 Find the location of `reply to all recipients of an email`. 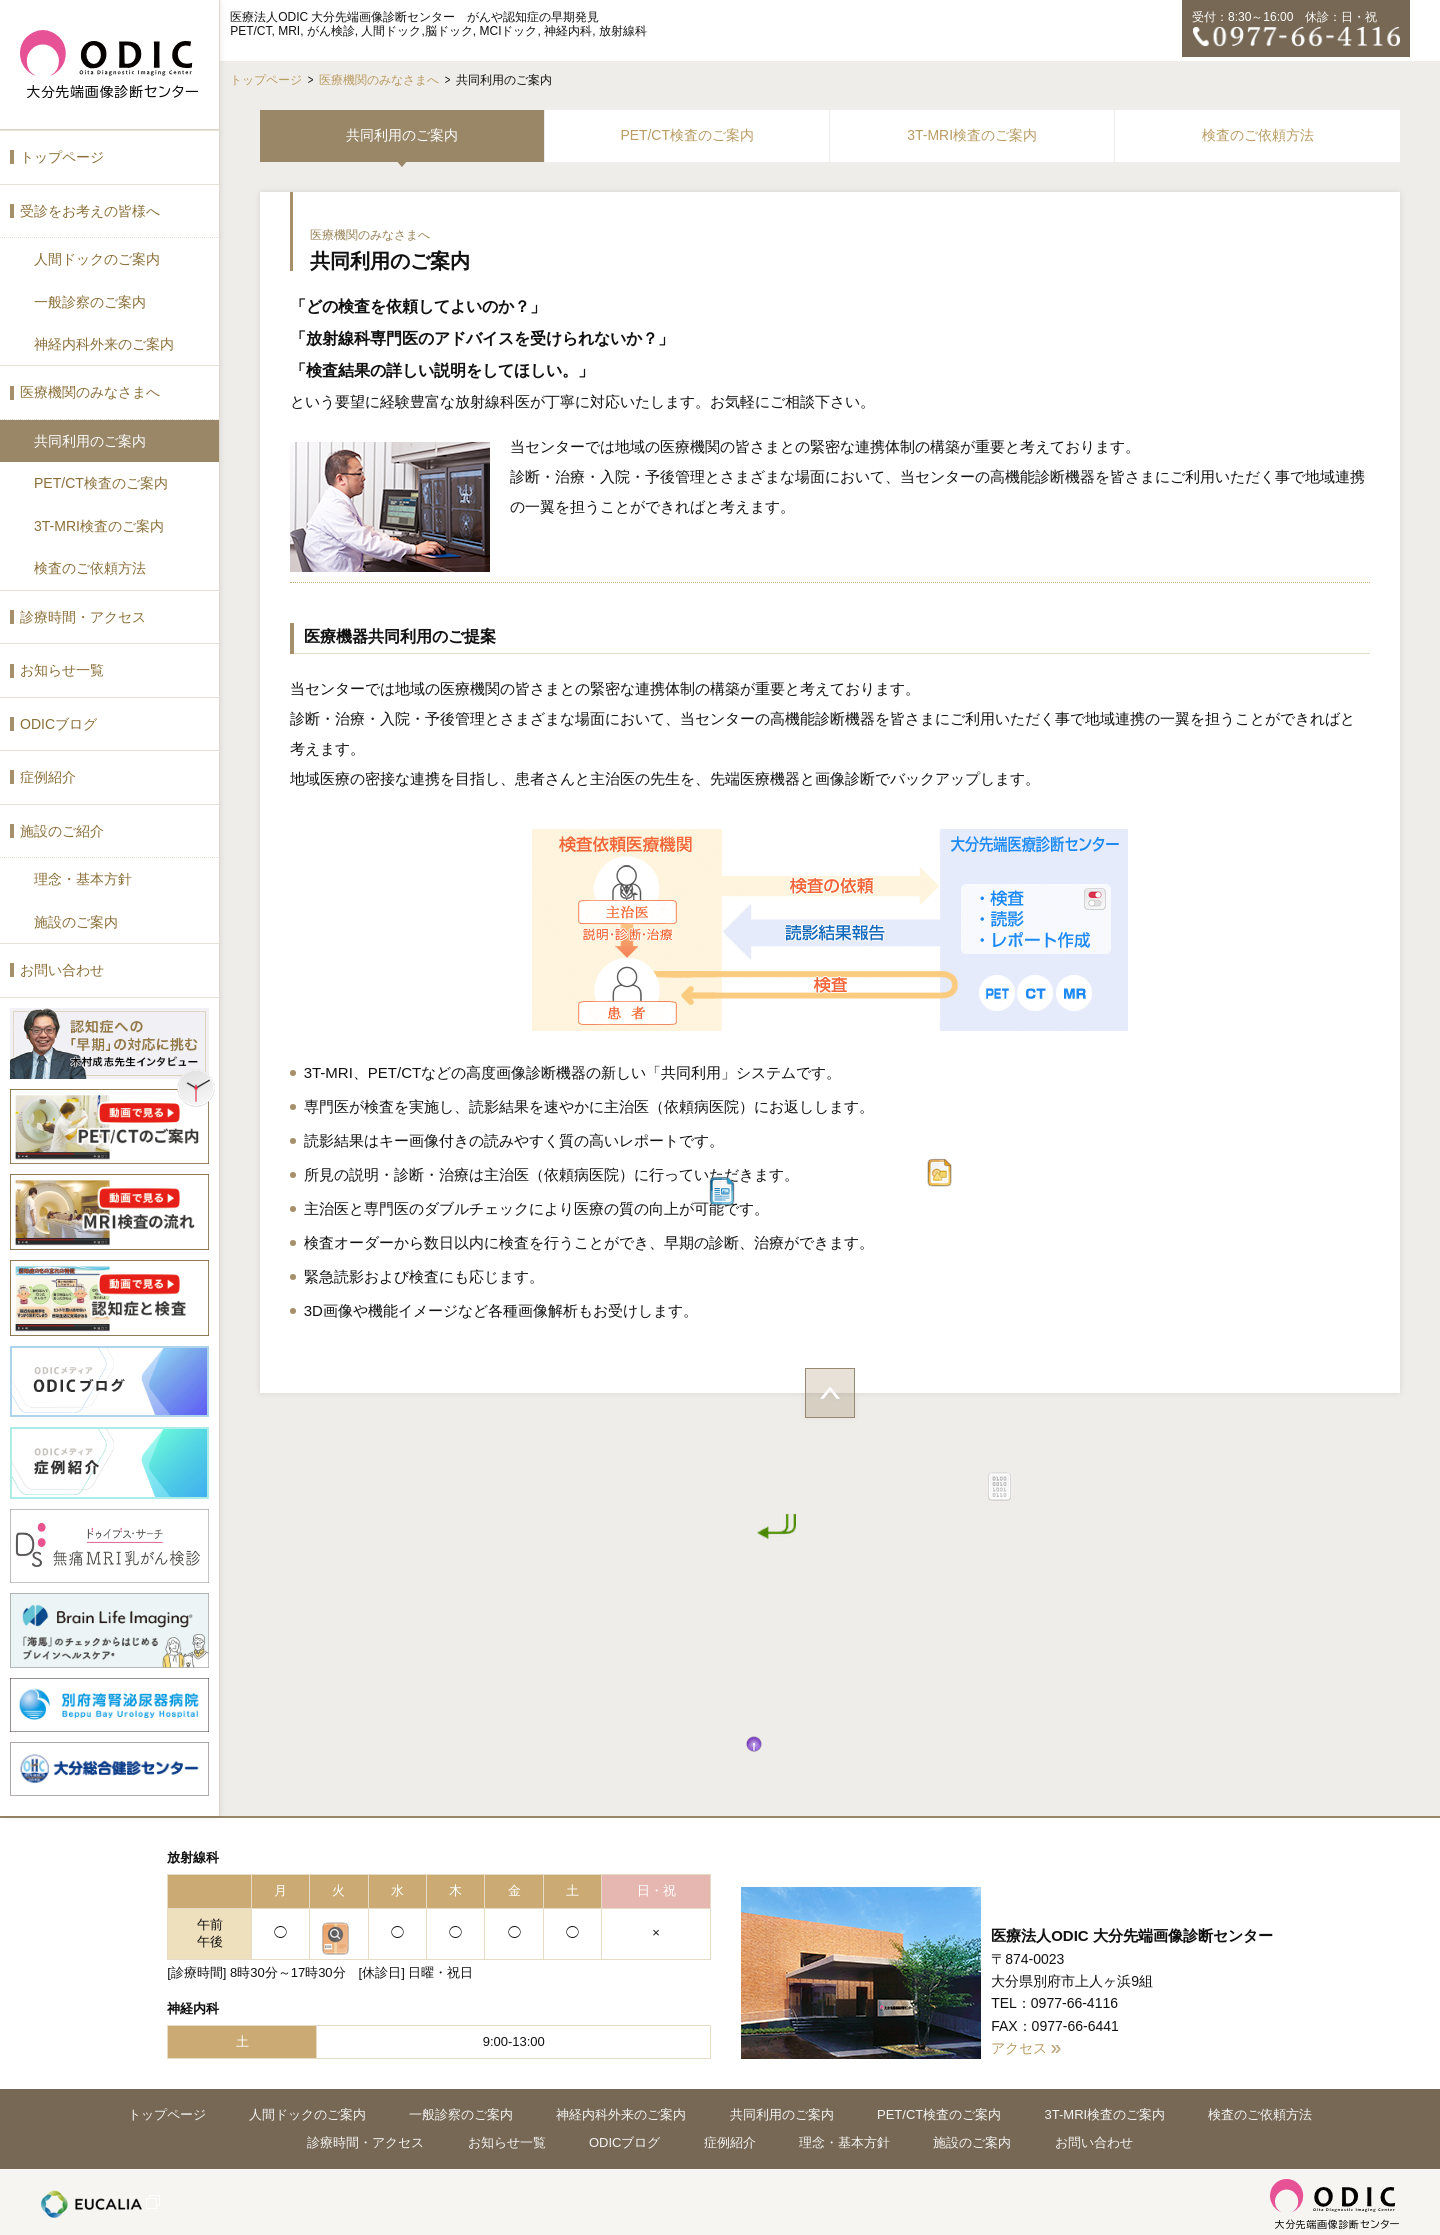

reply to all recipients of an email is located at coordinates (776, 1524).